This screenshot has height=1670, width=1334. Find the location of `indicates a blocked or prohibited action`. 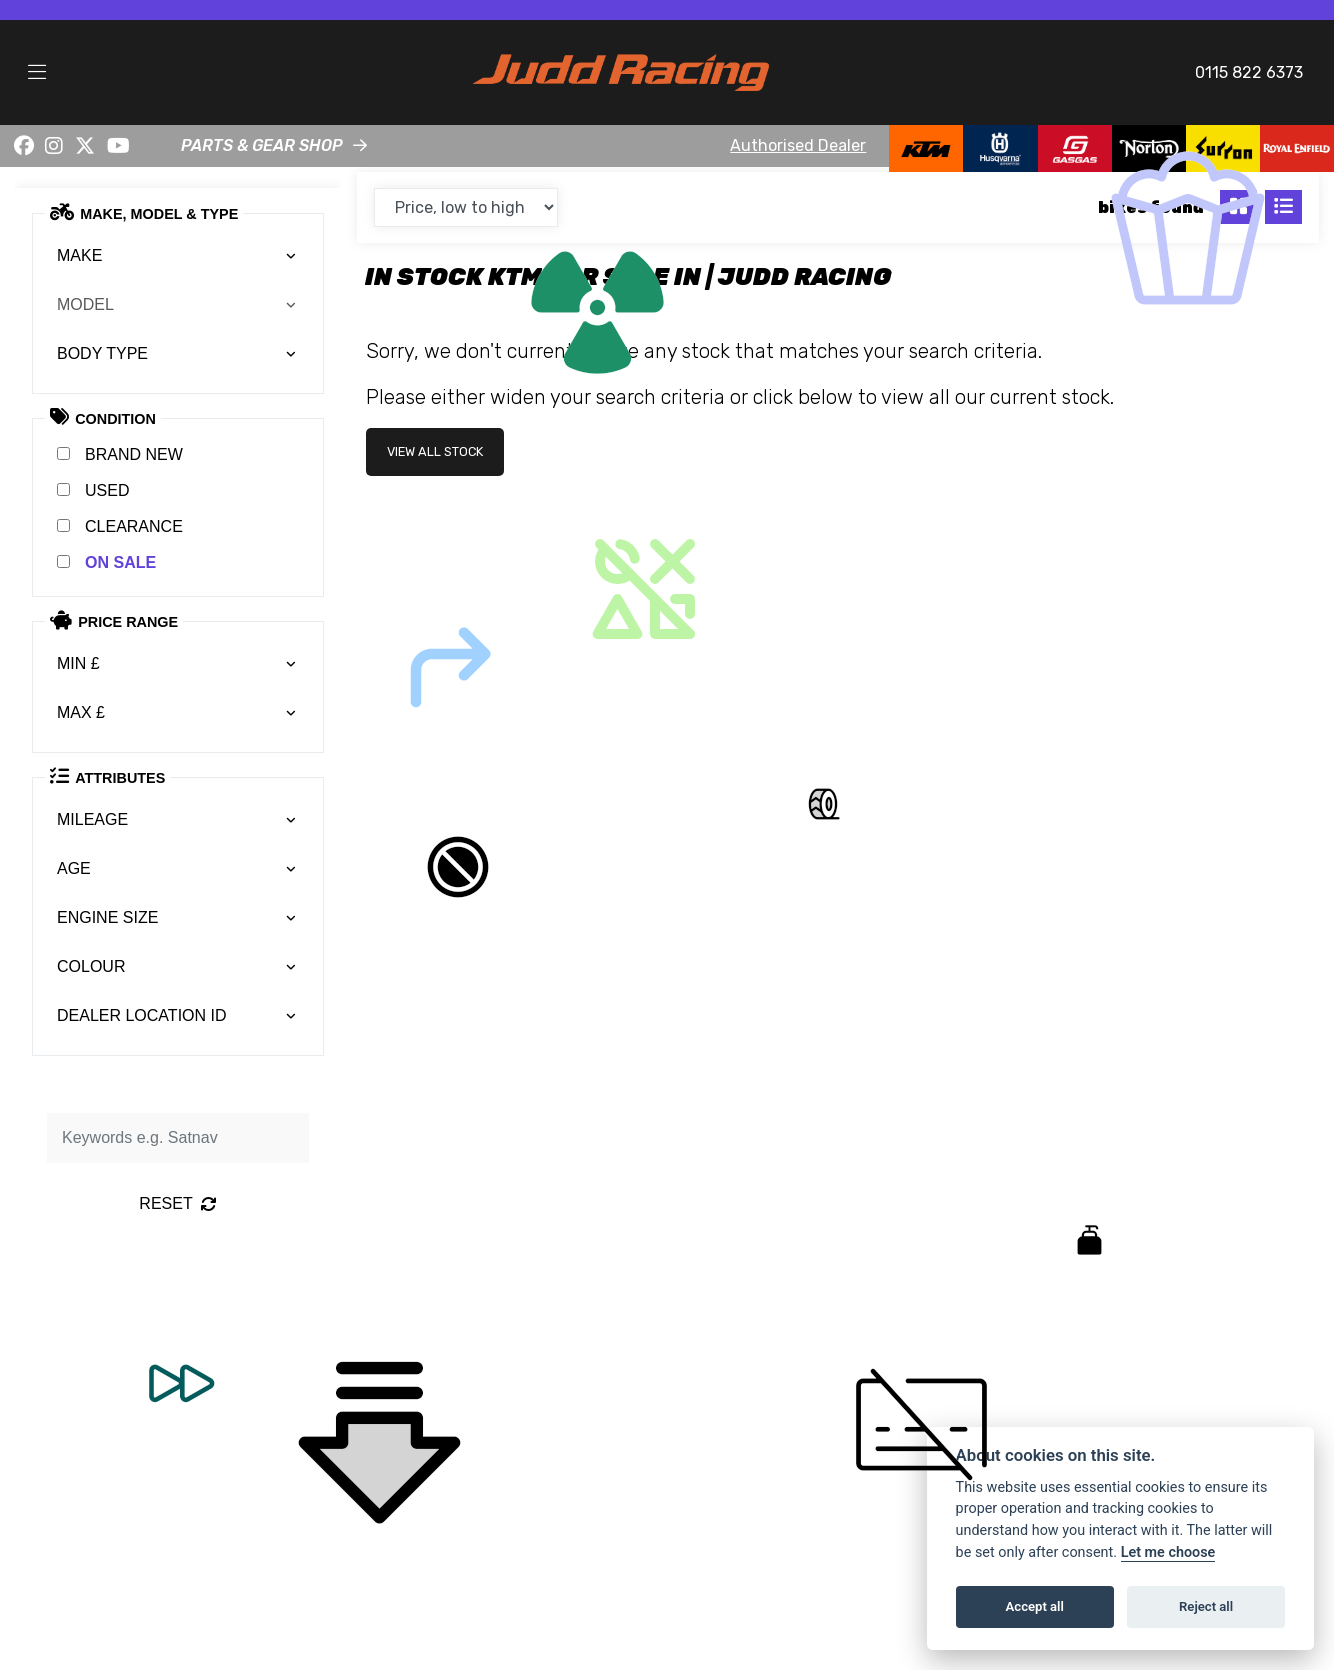

indicates a blocked or prohibited action is located at coordinates (458, 867).